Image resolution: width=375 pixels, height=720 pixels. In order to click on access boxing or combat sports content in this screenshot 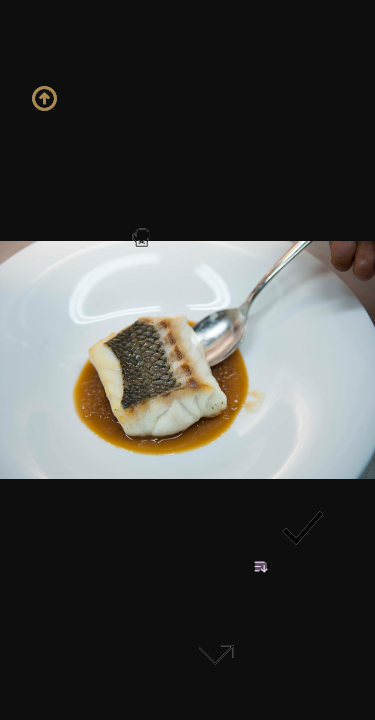, I will do `click(141, 238)`.